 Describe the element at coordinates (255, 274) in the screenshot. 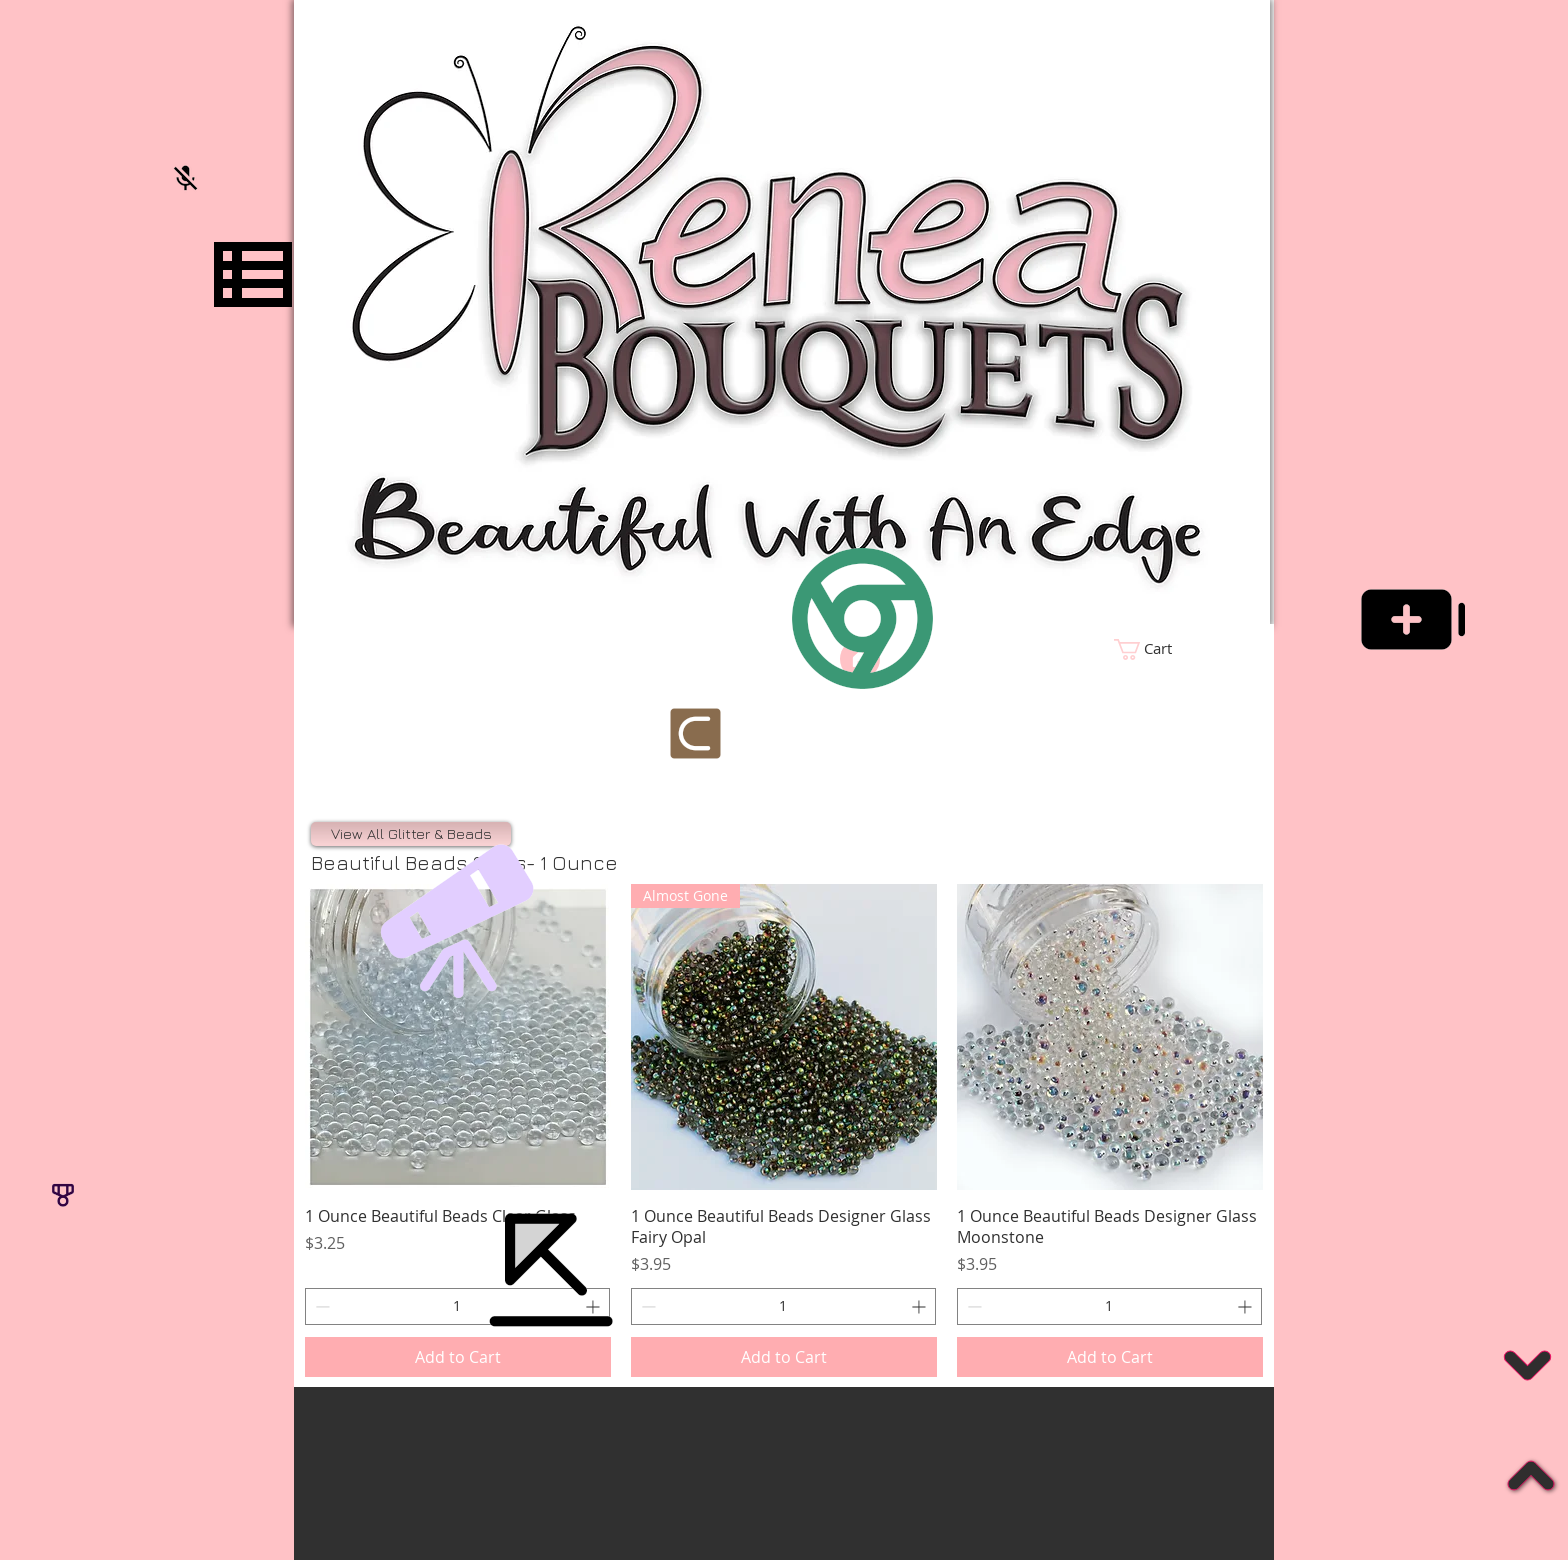

I see `switch to list view` at that location.